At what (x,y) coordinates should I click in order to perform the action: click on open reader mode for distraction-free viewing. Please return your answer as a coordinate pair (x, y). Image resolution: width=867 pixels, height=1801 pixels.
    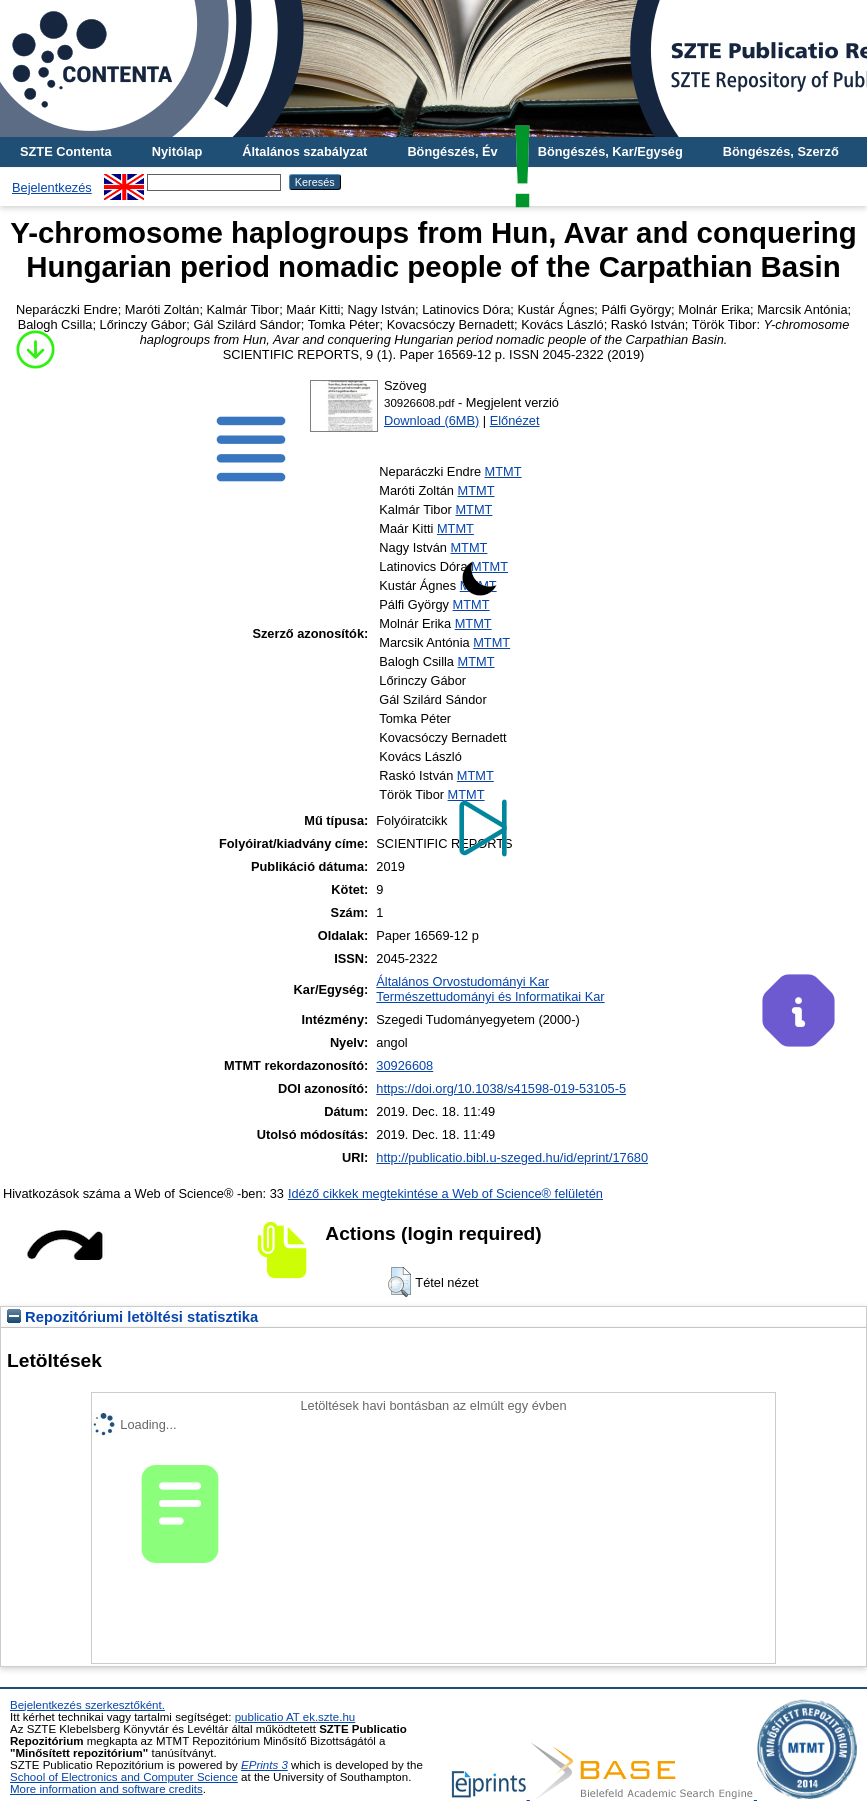
    Looking at the image, I should click on (180, 1514).